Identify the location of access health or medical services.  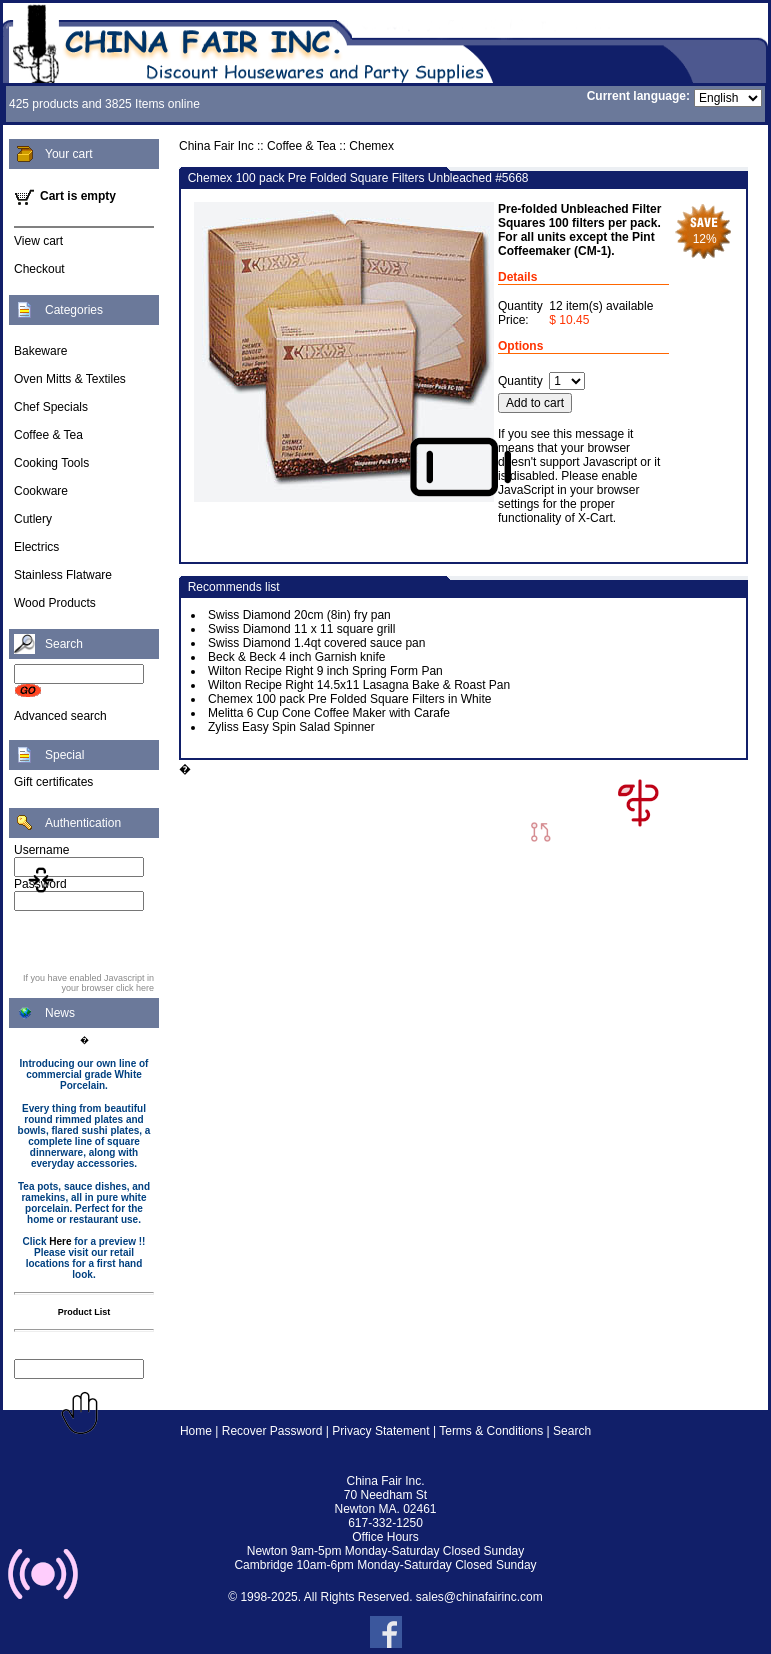
(640, 803).